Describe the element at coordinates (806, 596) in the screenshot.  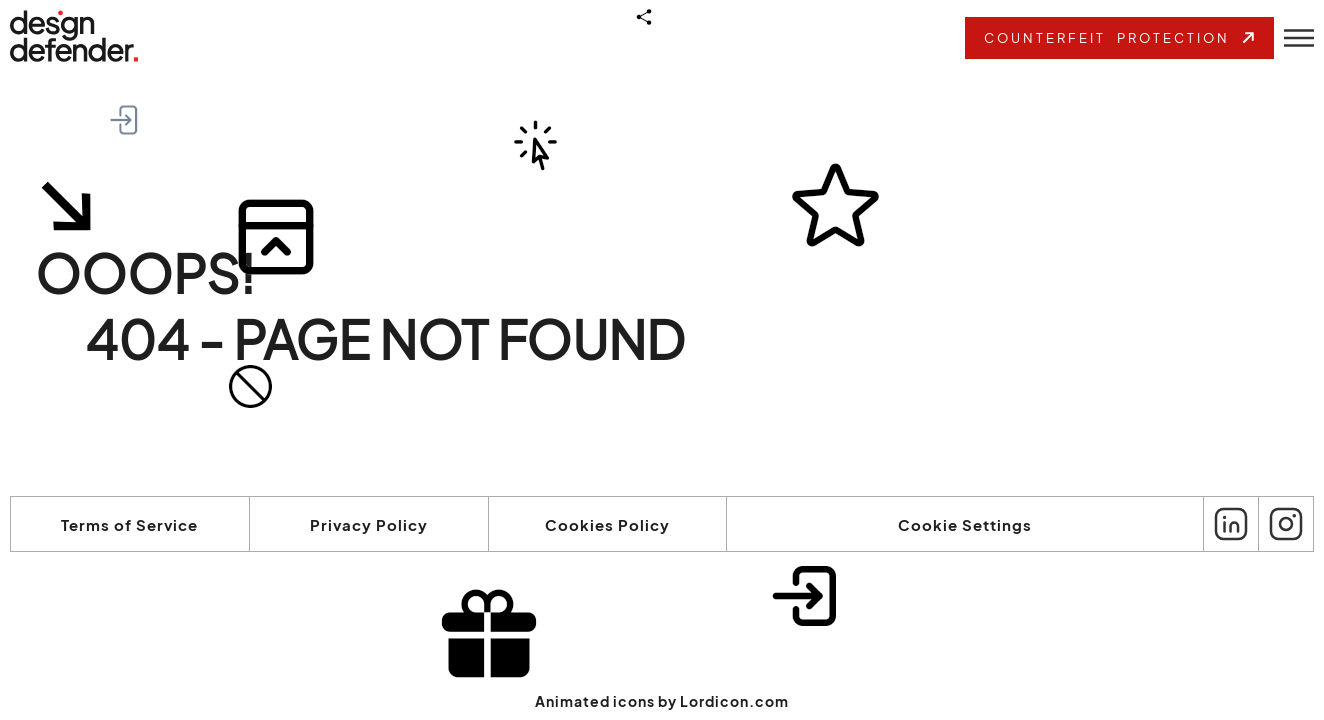
I see `log in to your account` at that location.